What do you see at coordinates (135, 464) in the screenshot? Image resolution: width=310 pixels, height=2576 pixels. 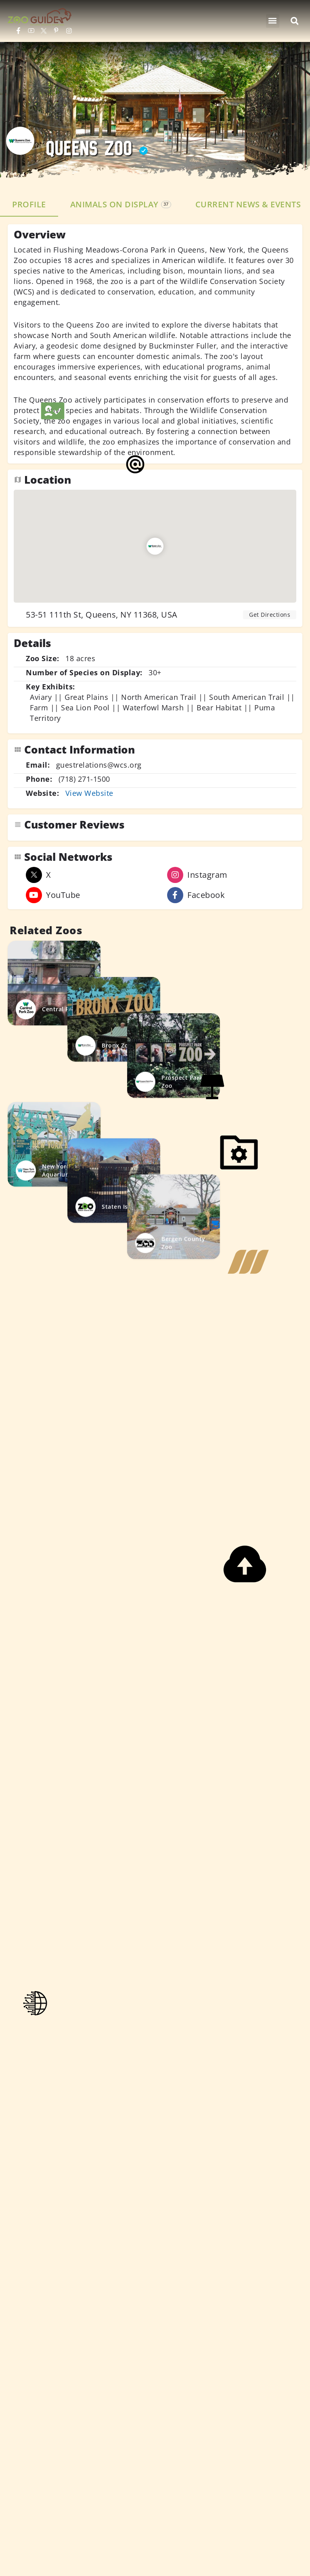 I see `compose a new email` at bounding box center [135, 464].